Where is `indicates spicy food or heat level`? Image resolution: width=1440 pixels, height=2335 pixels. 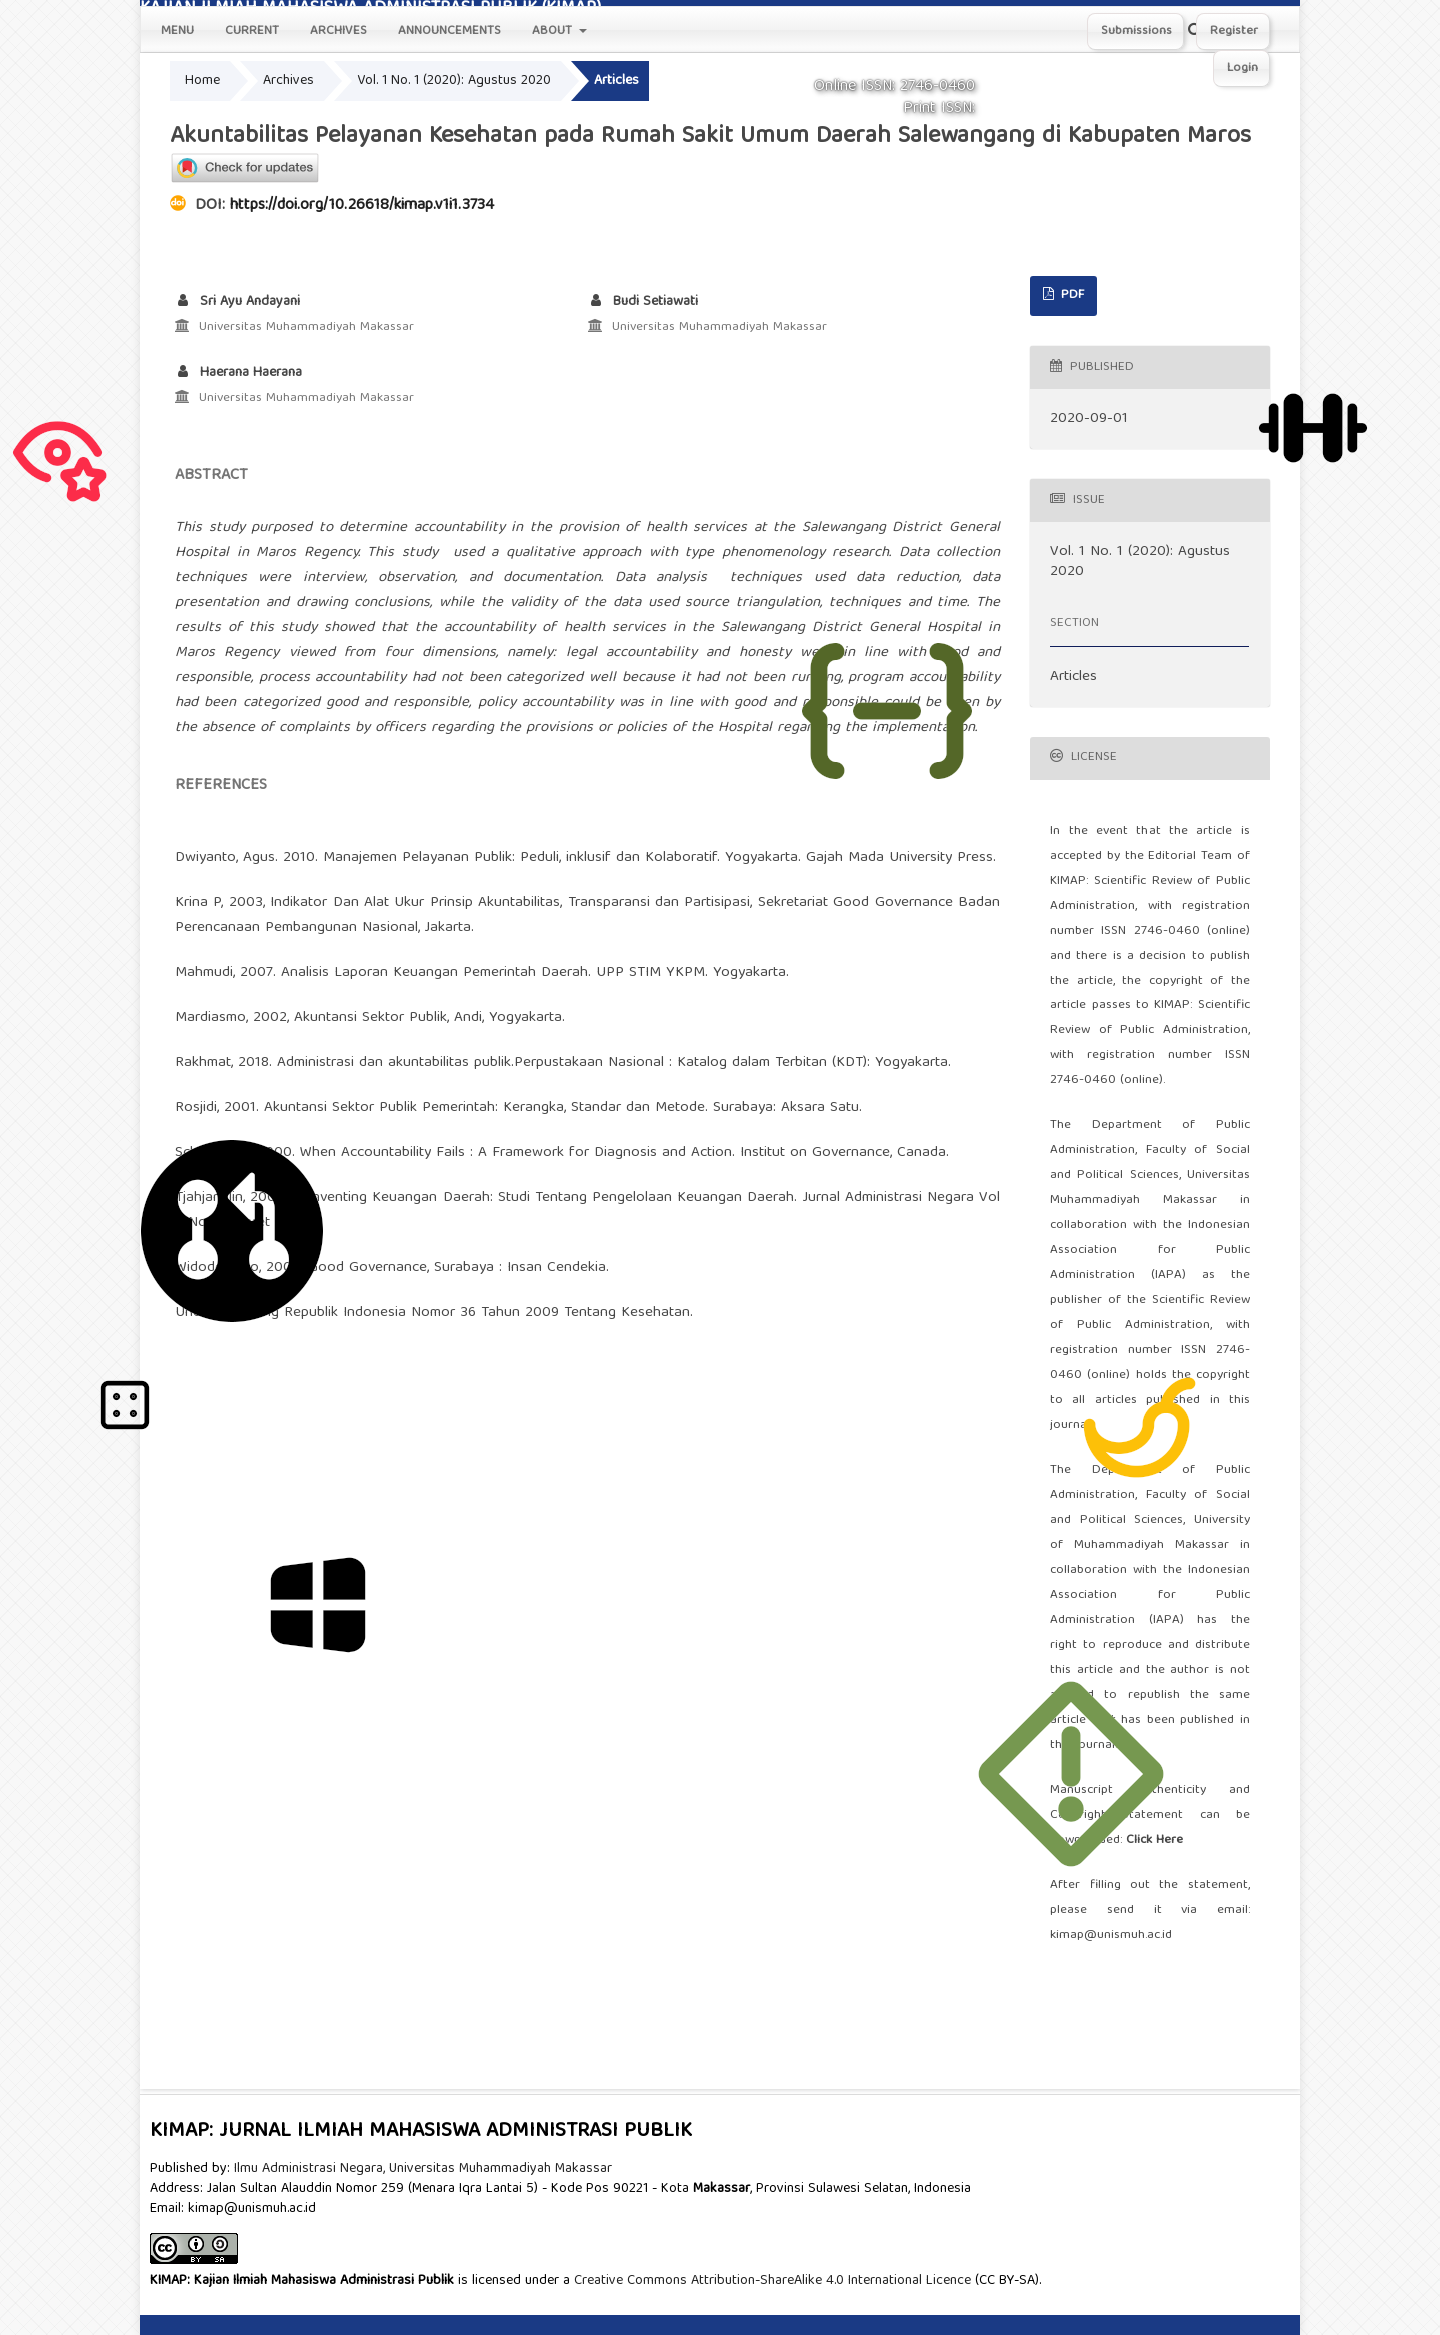 indicates spicy food or heat level is located at coordinates (1142, 1430).